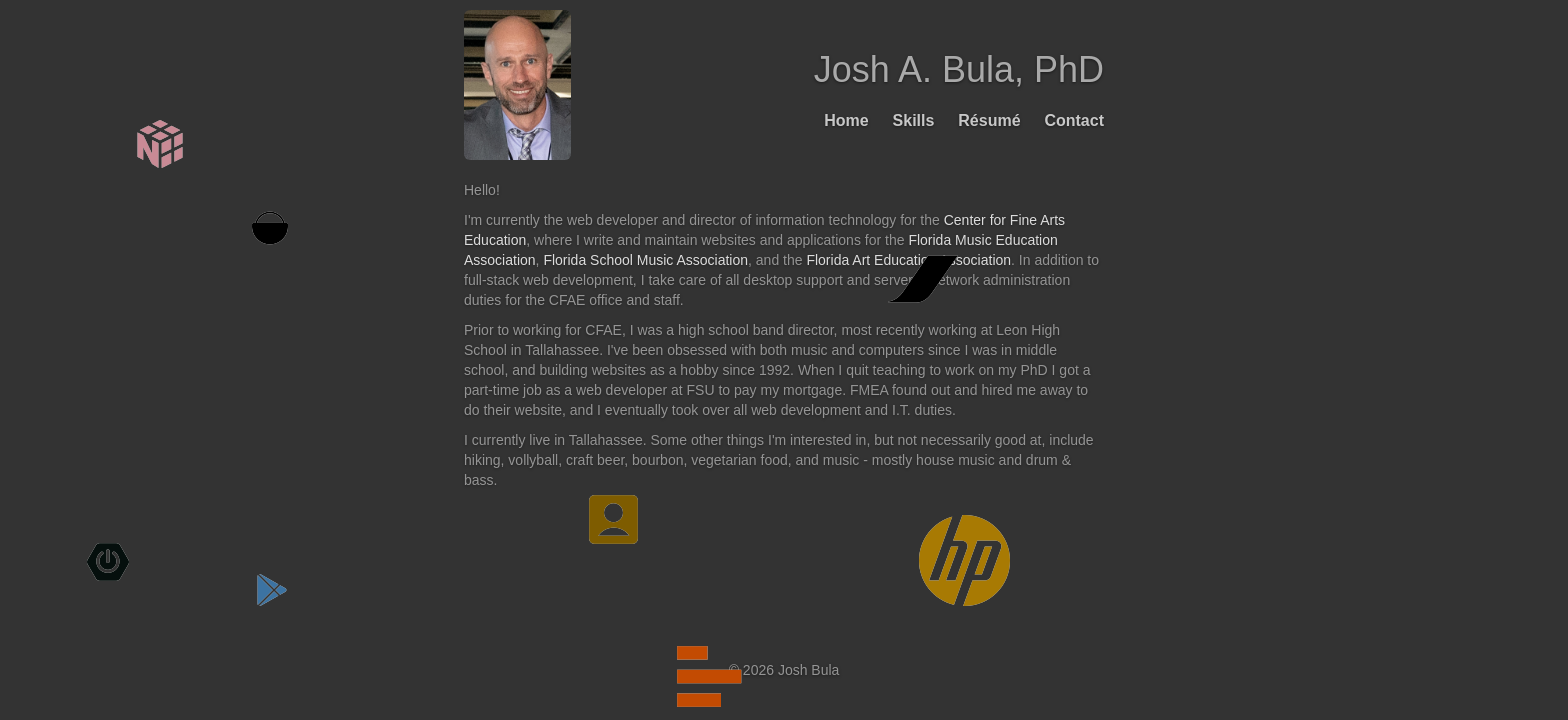 The width and height of the screenshot is (1568, 720). I want to click on HP brand logo, so click(964, 560).